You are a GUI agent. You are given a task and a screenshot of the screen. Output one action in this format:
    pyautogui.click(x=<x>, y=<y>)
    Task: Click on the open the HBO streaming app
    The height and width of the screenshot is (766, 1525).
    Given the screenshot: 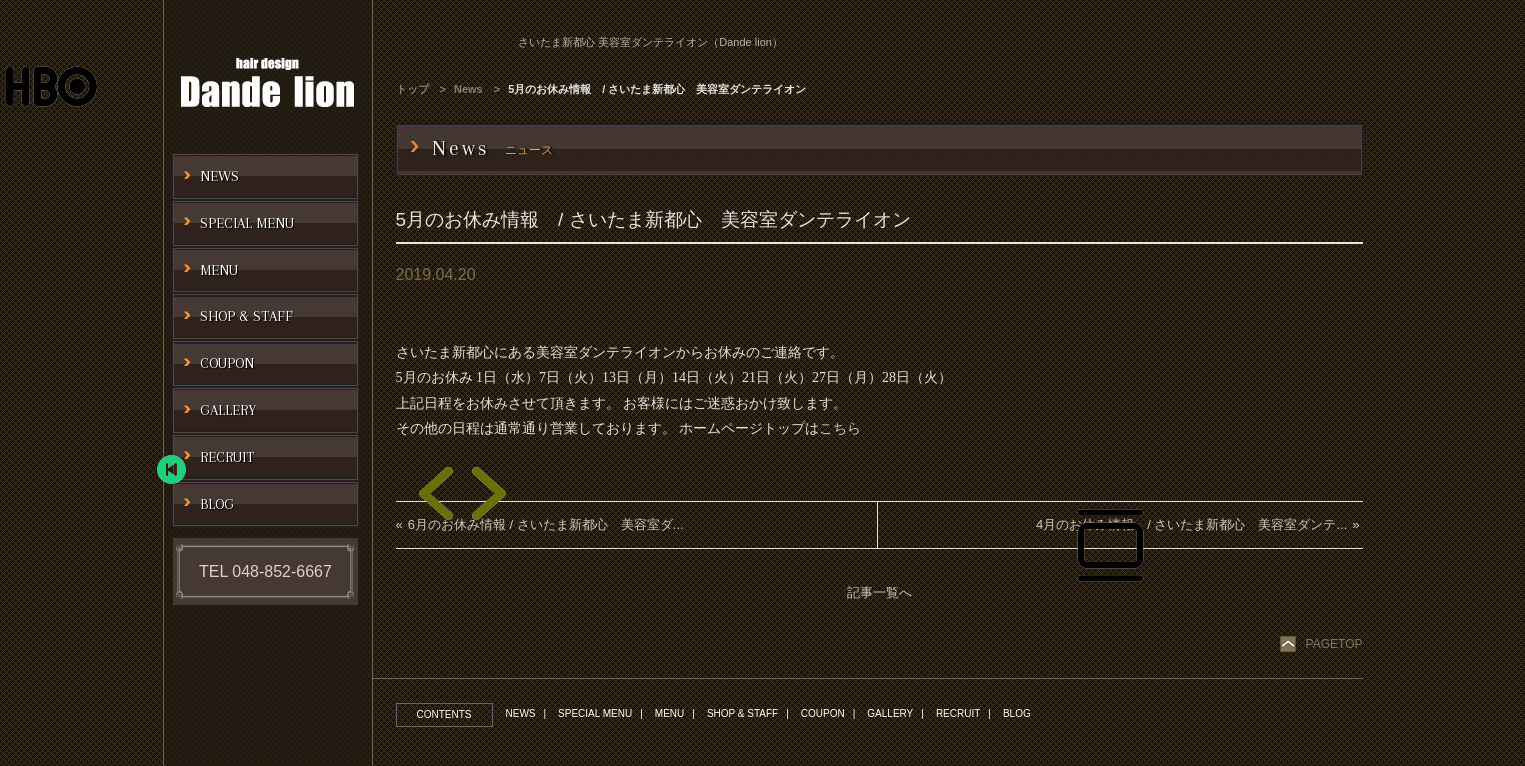 What is the action you would take?
    pyautogui.click(x=49, y=86)
    